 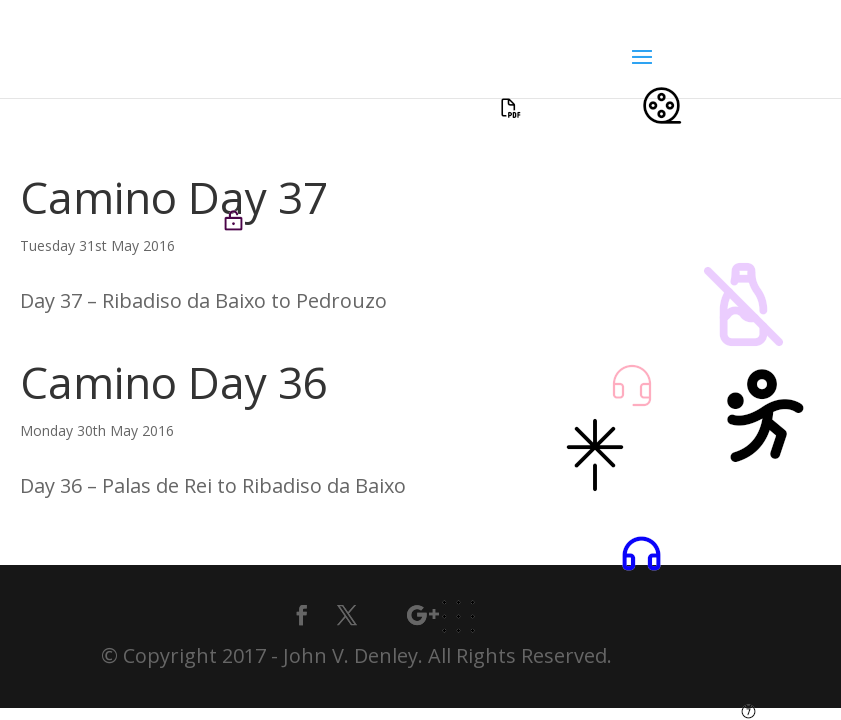 I want to click on view or open a PDF document, so click(x=510, y=107).